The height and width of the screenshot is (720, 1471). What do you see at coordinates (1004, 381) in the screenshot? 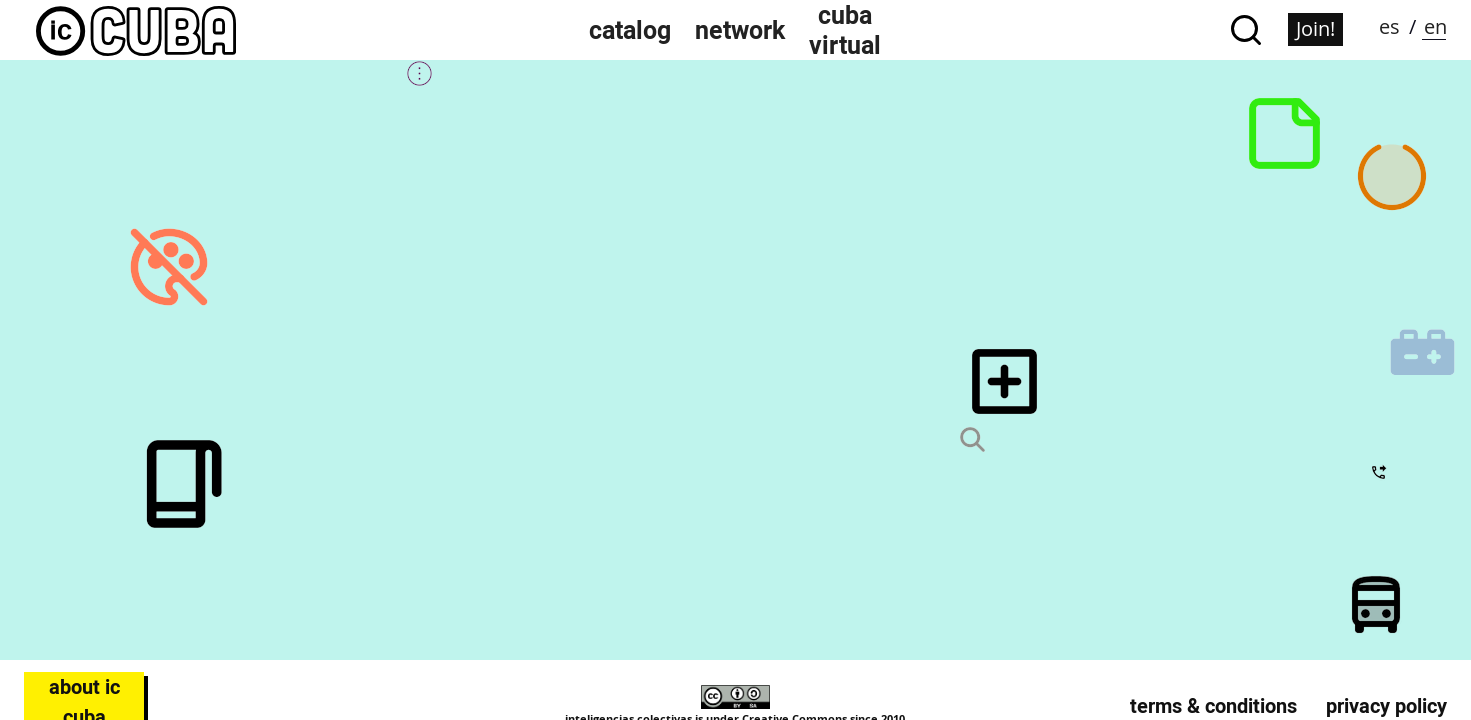
I see `add a new item or content` at bounding box center [1004, 381].